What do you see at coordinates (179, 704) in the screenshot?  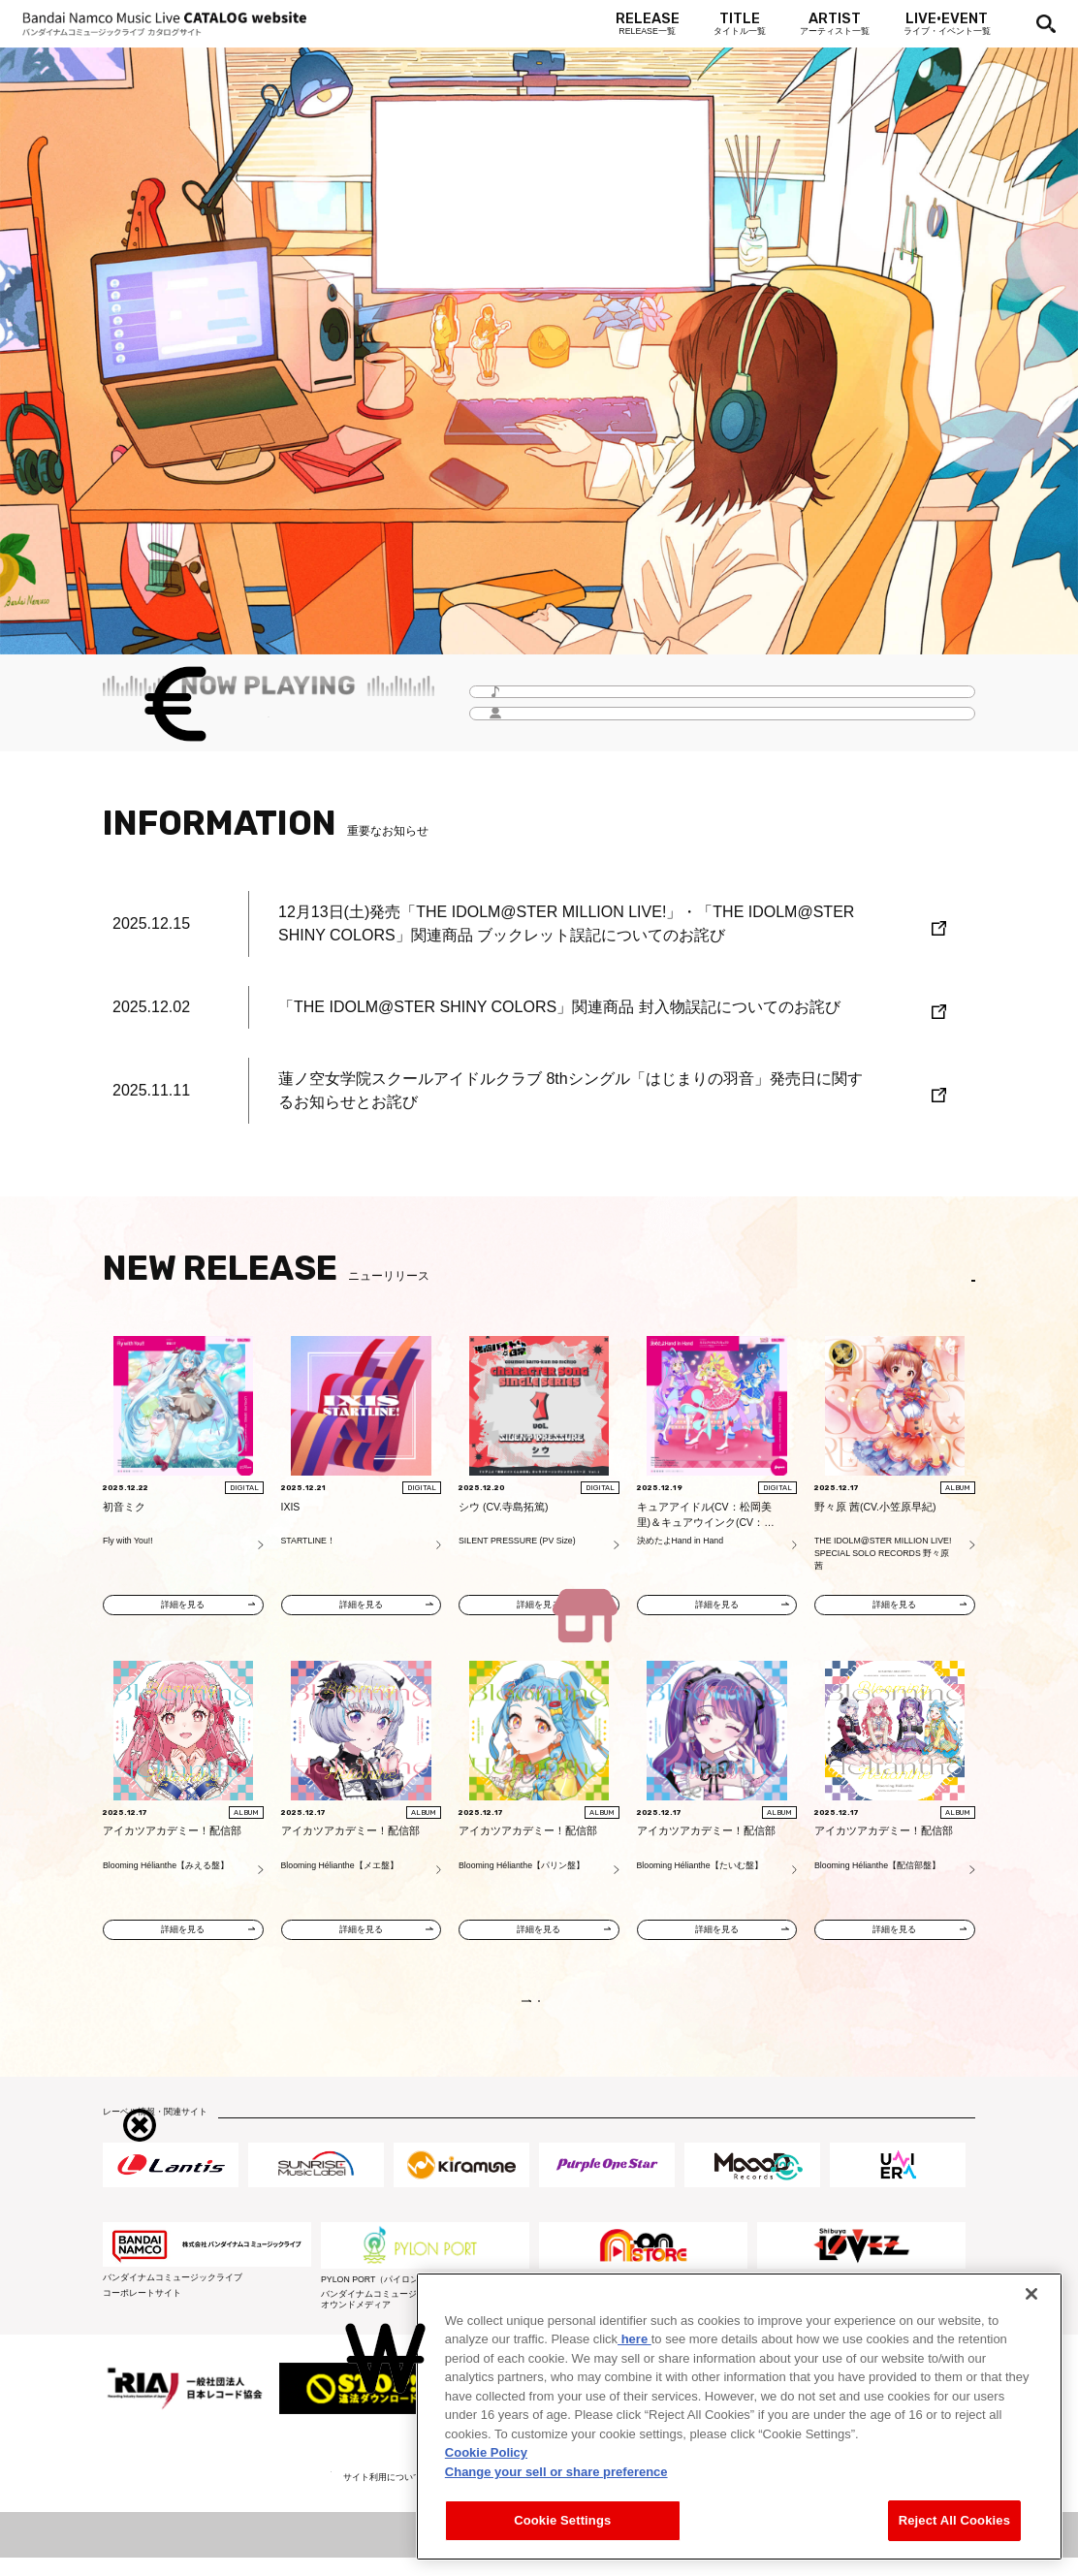 I see `indicates euro currency or pricing` at bounding box center [179, 704].